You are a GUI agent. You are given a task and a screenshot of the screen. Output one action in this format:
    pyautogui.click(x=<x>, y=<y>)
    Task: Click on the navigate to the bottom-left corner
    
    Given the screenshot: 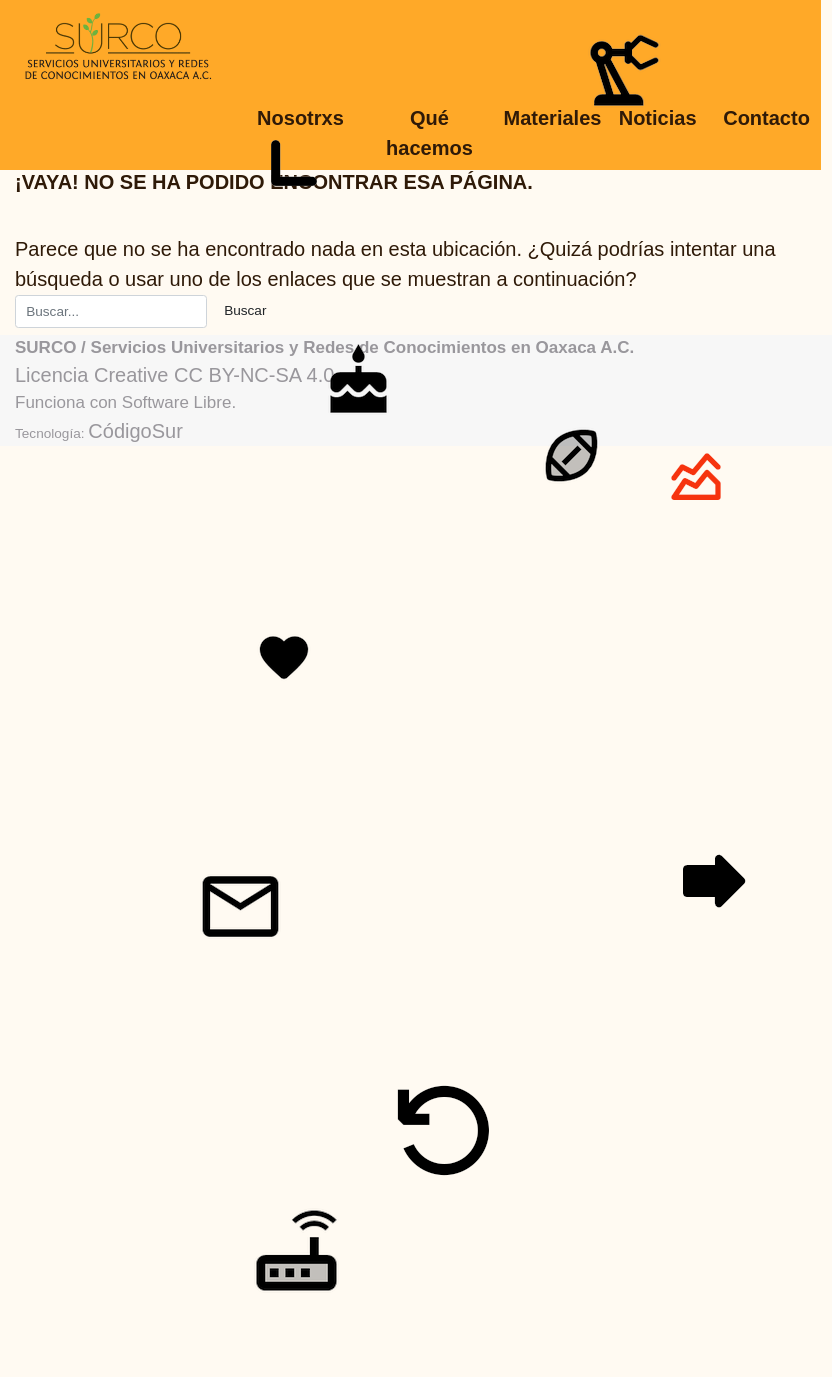 What is the action you would take?
    pyautogui.click(x=294, y=163)
    